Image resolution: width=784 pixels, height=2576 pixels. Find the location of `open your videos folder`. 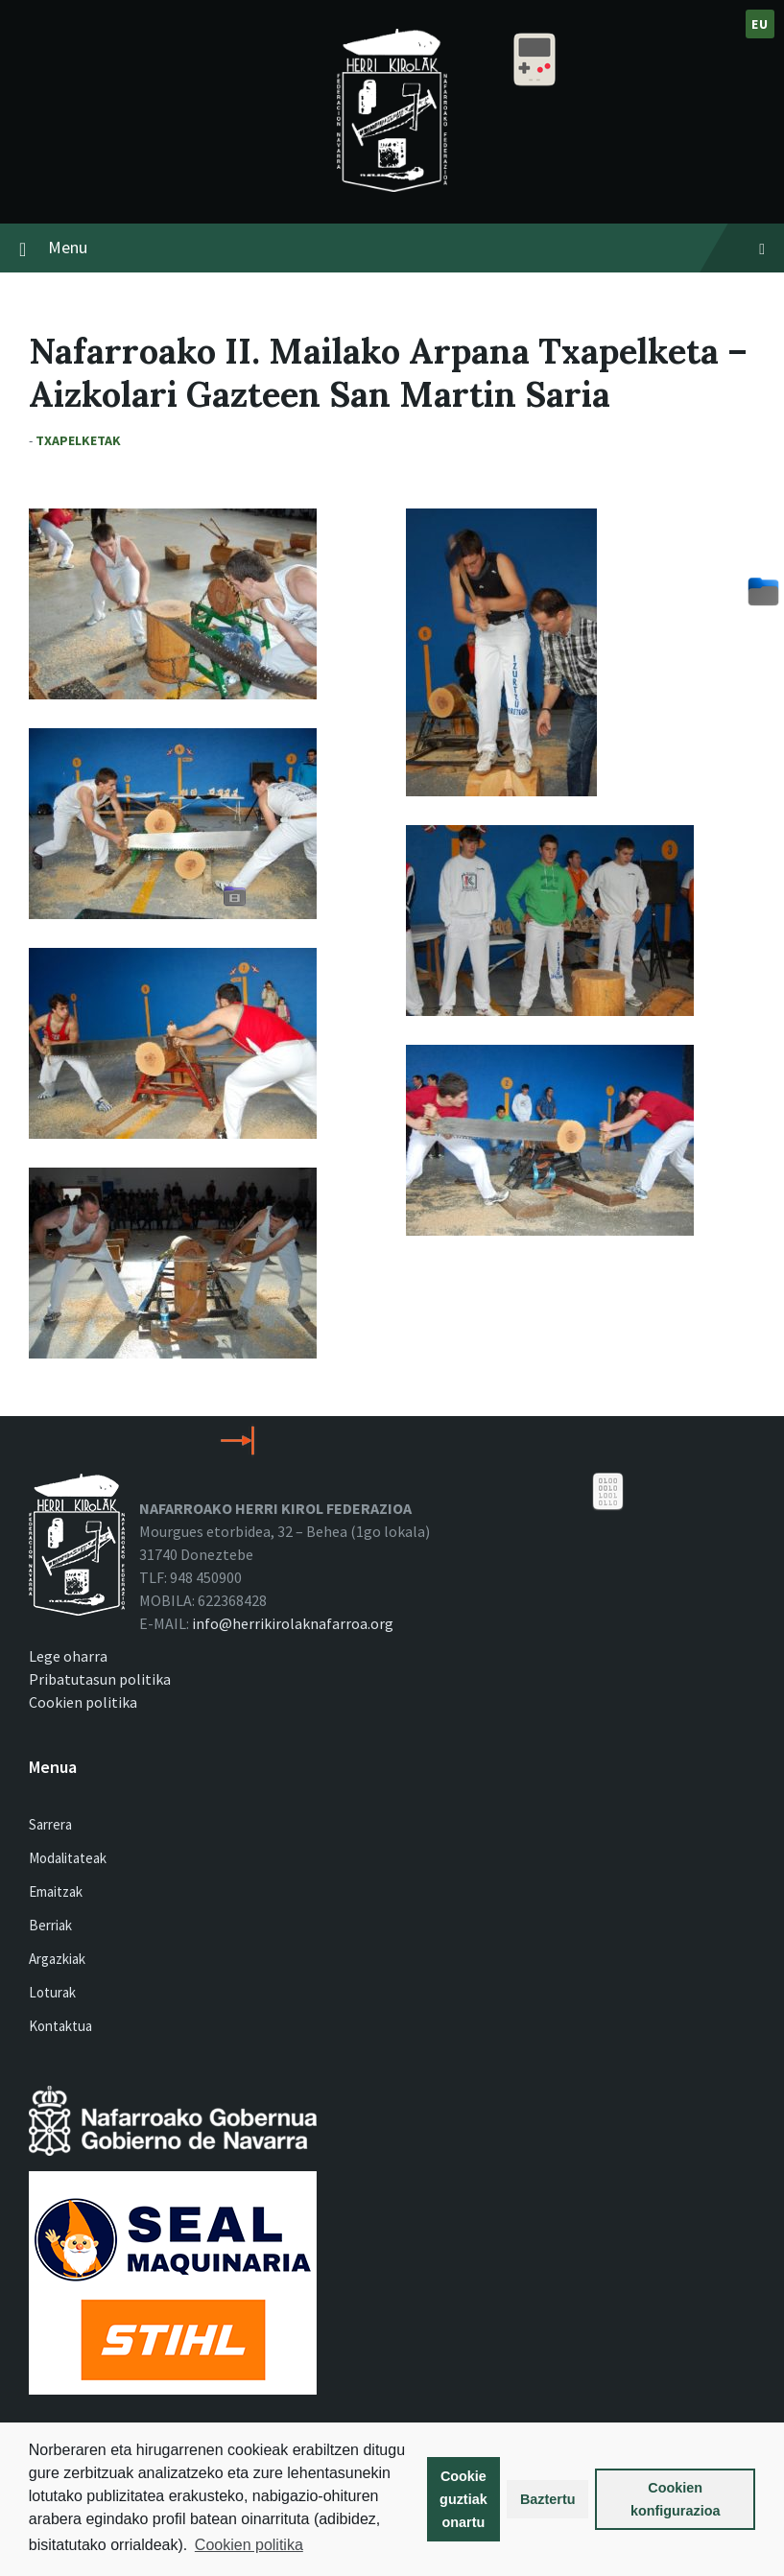

open your videos folder is located at coordinates (234, 895).